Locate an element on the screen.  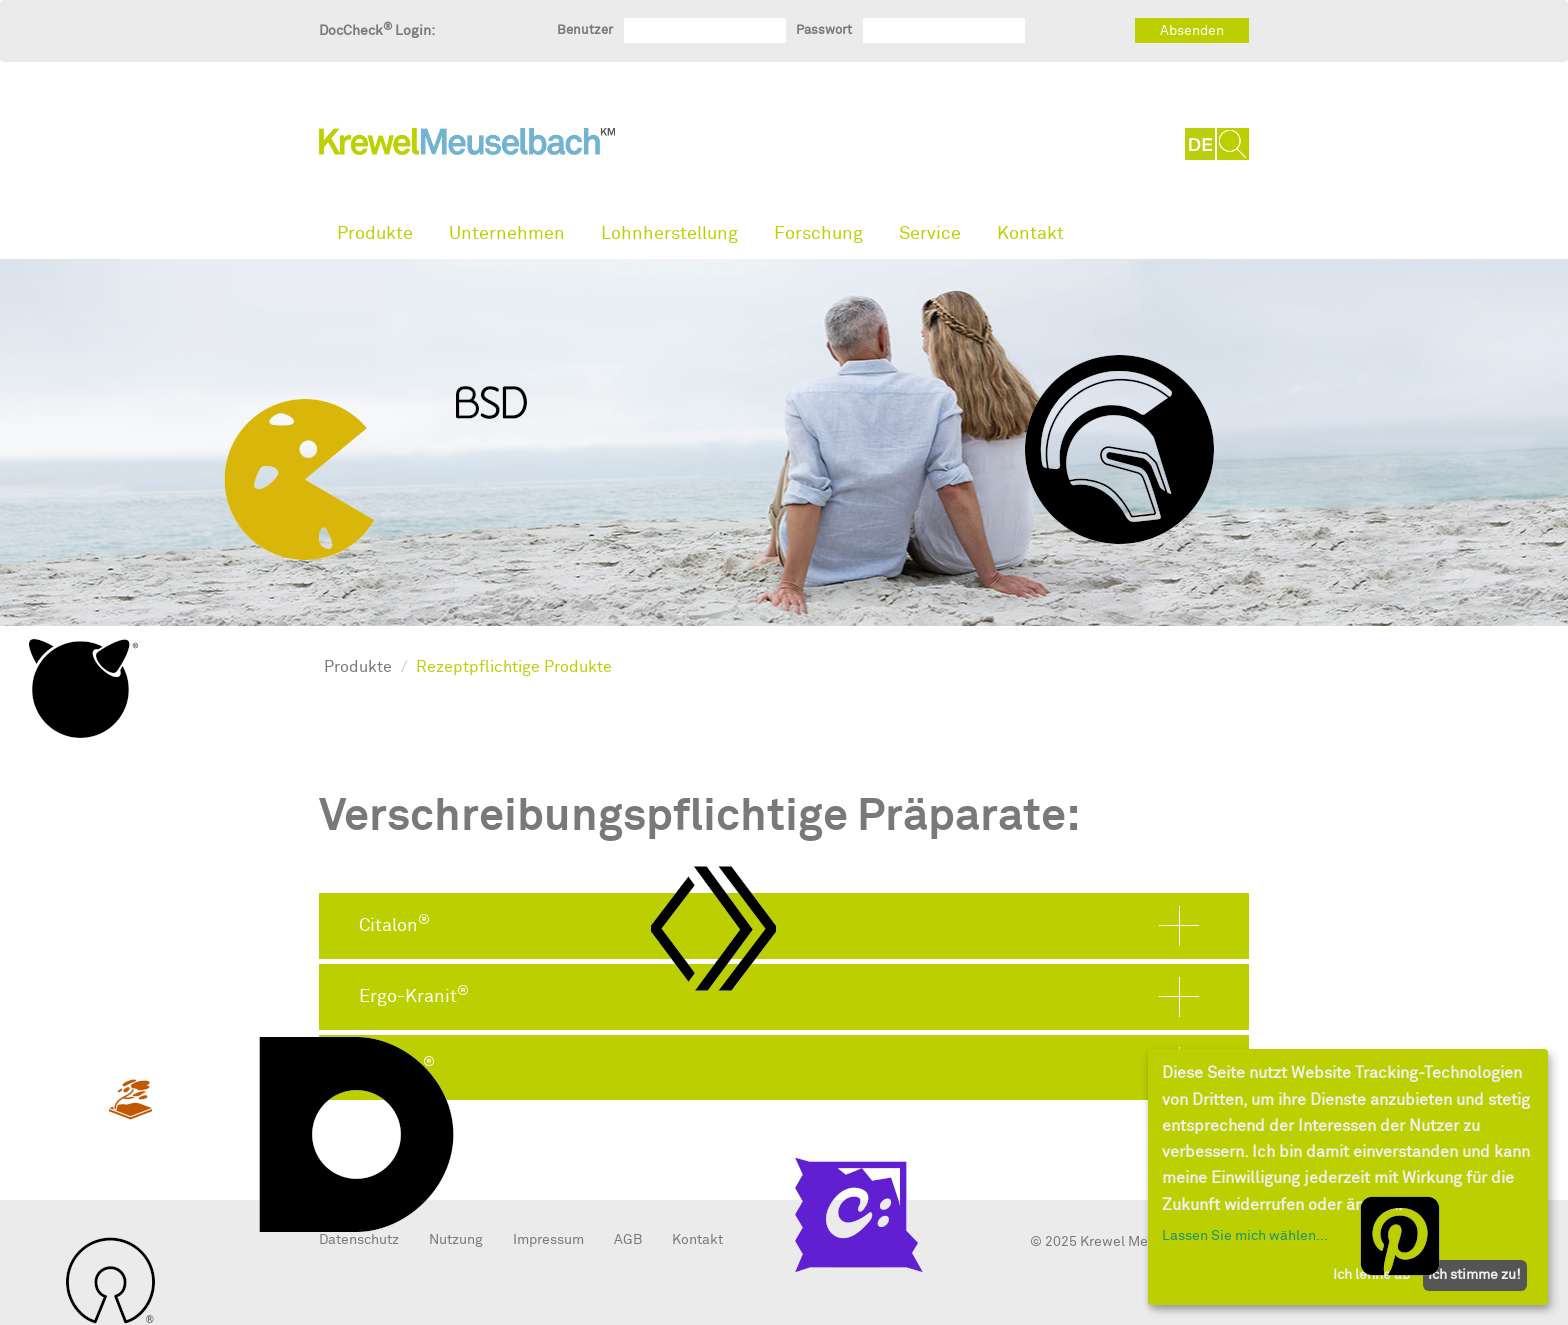
FreeBSD operating system logo is located at coordinates (83, 688).